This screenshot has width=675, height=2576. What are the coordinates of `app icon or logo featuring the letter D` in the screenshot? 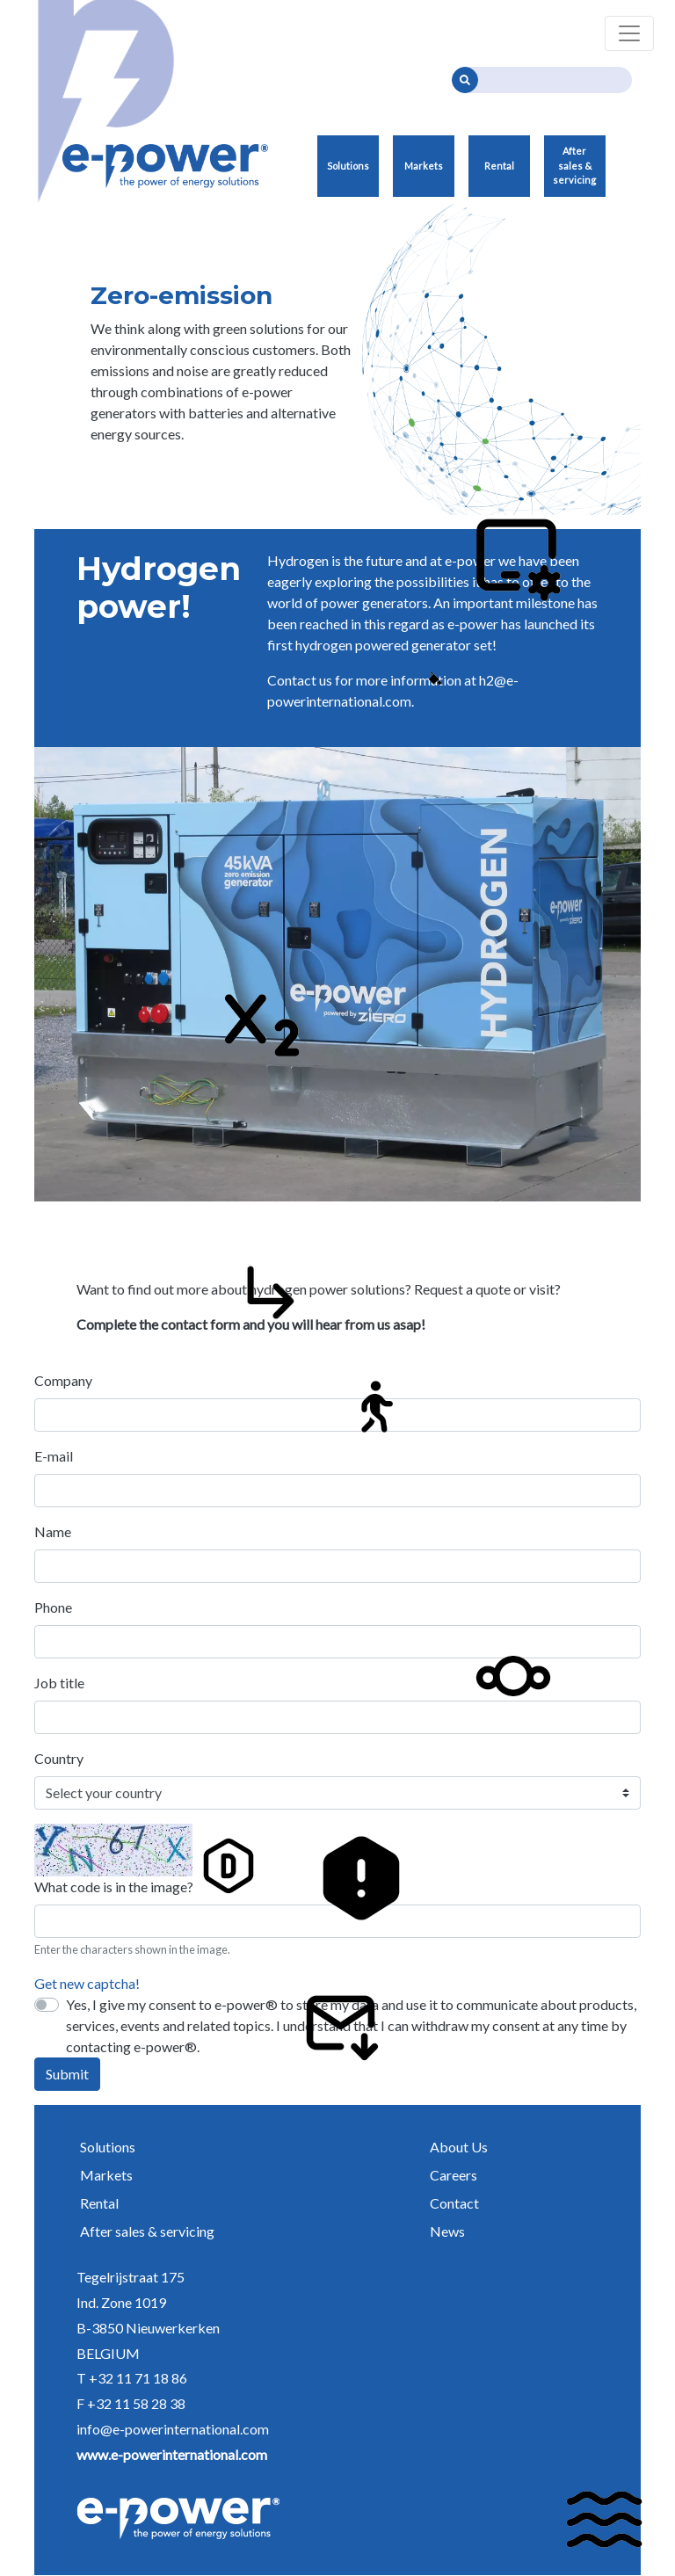 It's located at (229, 1866).